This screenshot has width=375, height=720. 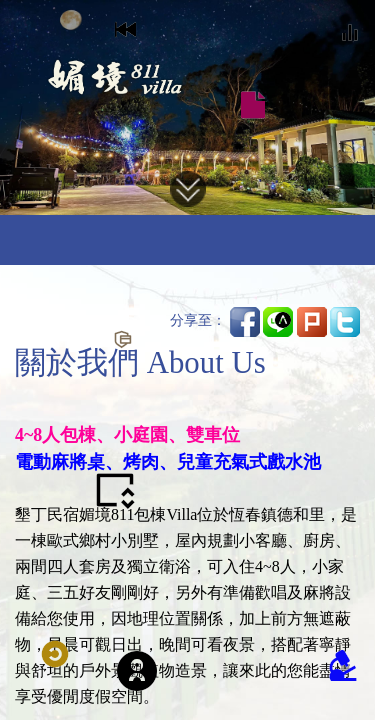 What do you see at coordinates (122, 339) in the screenshot?
I see `indicates secure payment or transaction protection` at bounding box center [122, 339].